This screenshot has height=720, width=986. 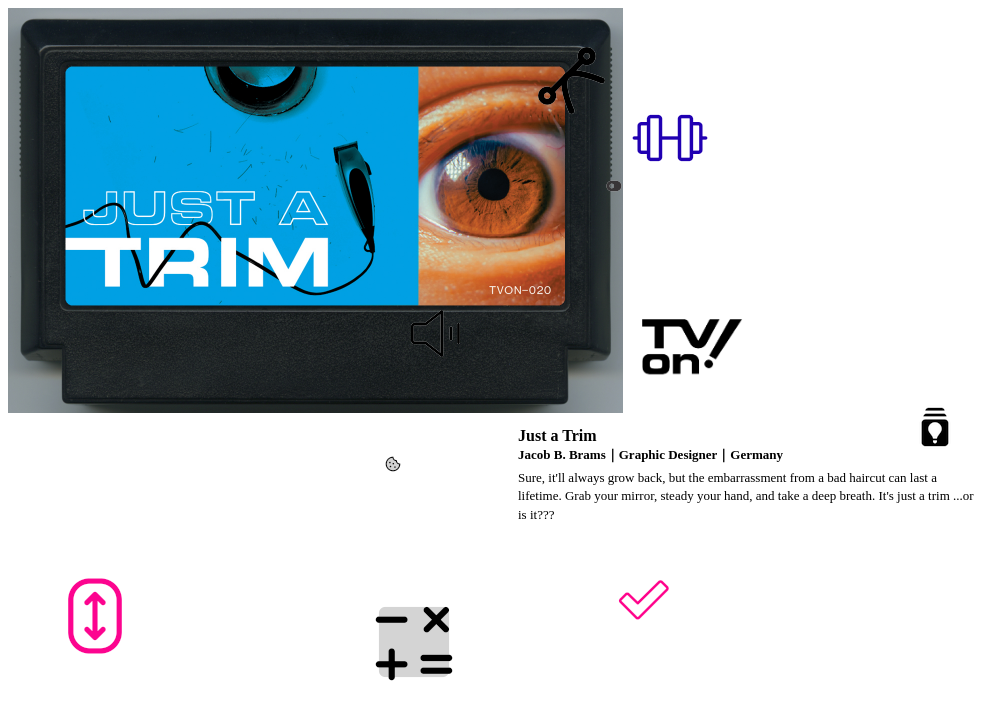 I want to click on open calculator or math tools, so click(x=414, y=642).